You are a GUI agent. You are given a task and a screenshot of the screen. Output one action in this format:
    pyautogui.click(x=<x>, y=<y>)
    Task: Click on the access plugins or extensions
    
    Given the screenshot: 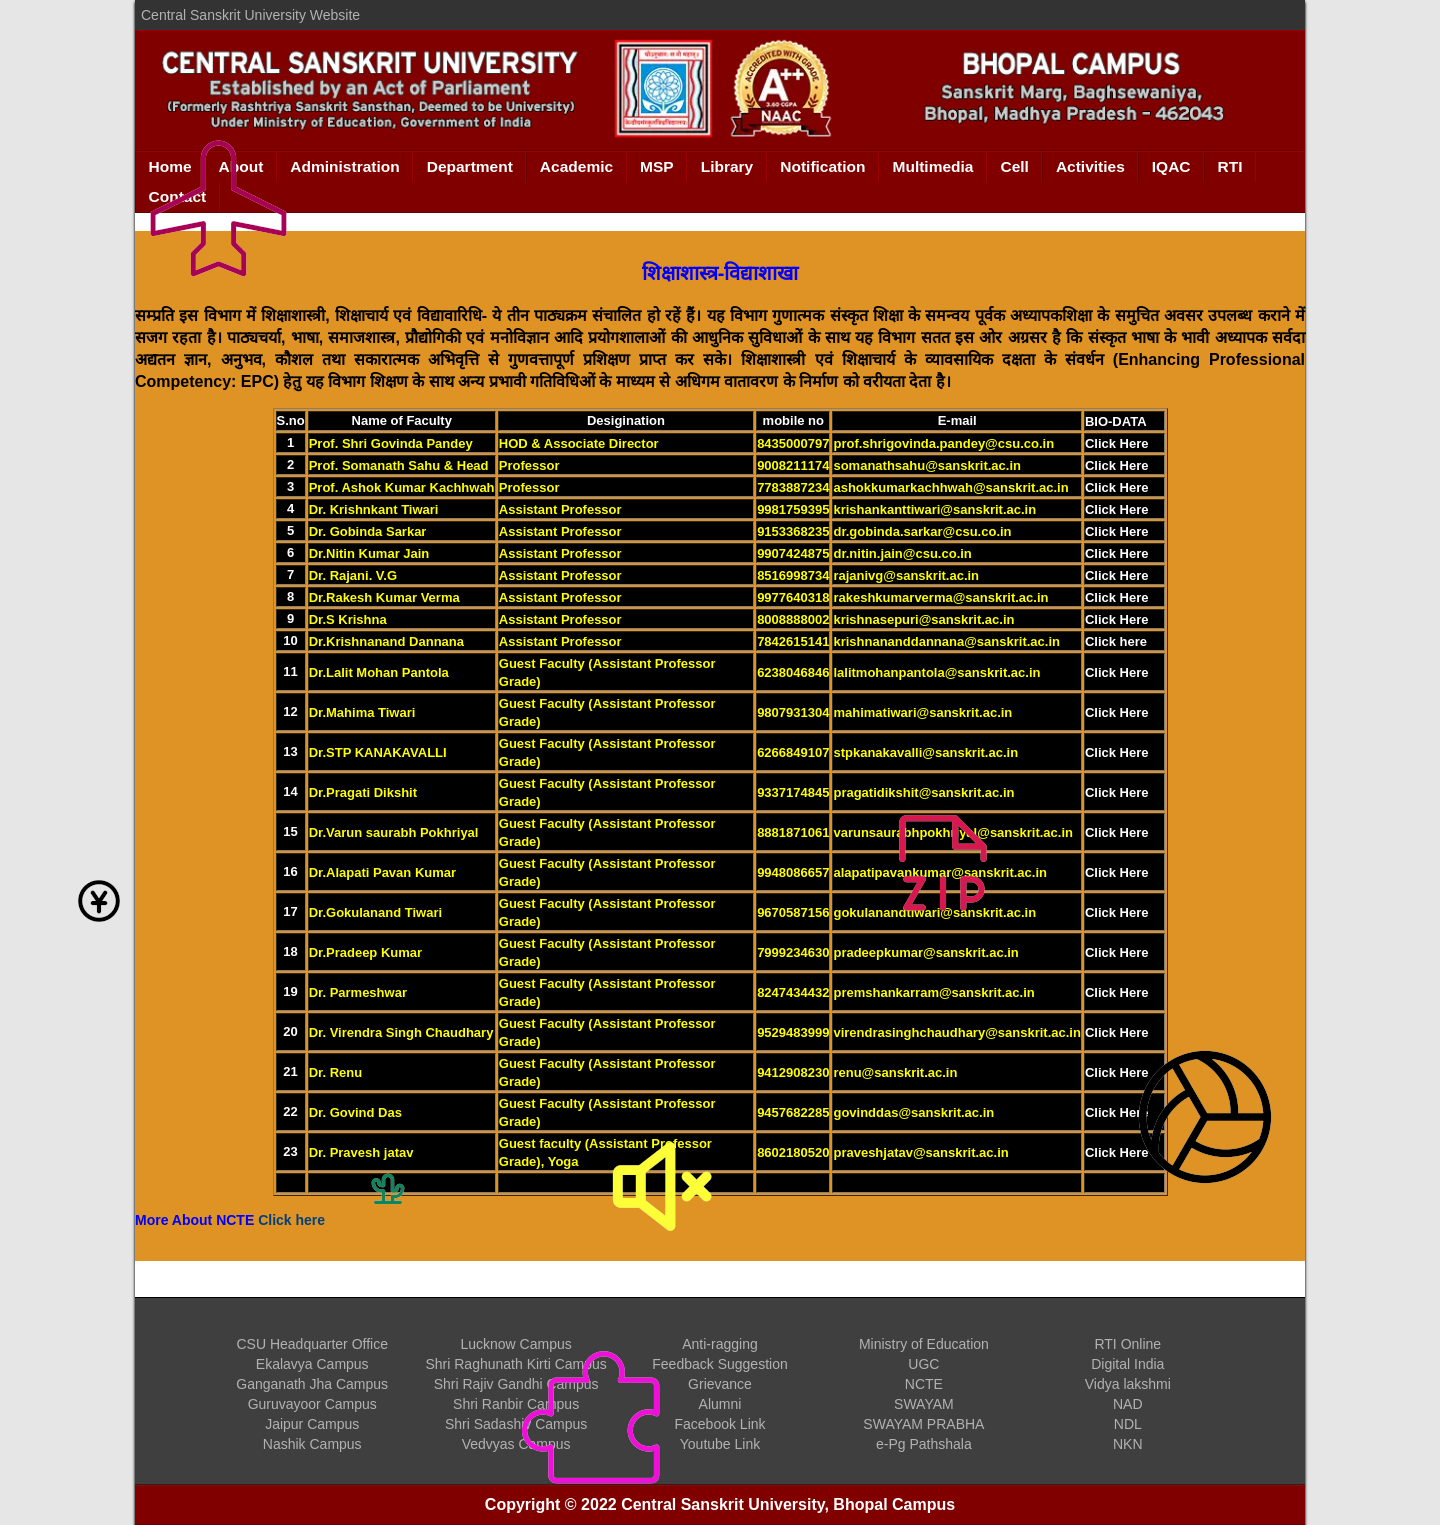 What is the action you would take?
    pyautogui.click(x=598, y=1422)
    